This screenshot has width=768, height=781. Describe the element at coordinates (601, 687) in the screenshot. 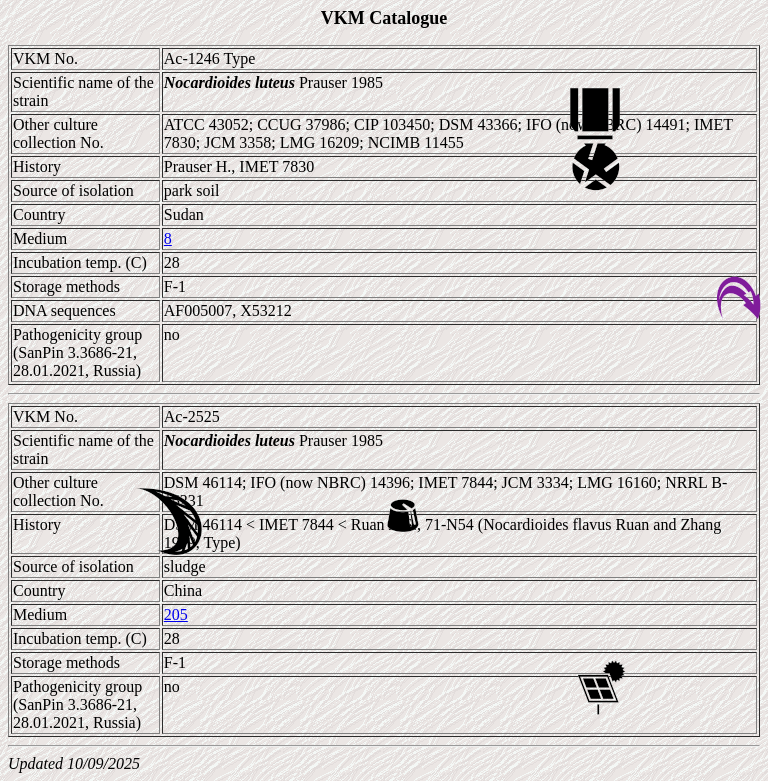

I see `view solar power status or energy generation` at that location.